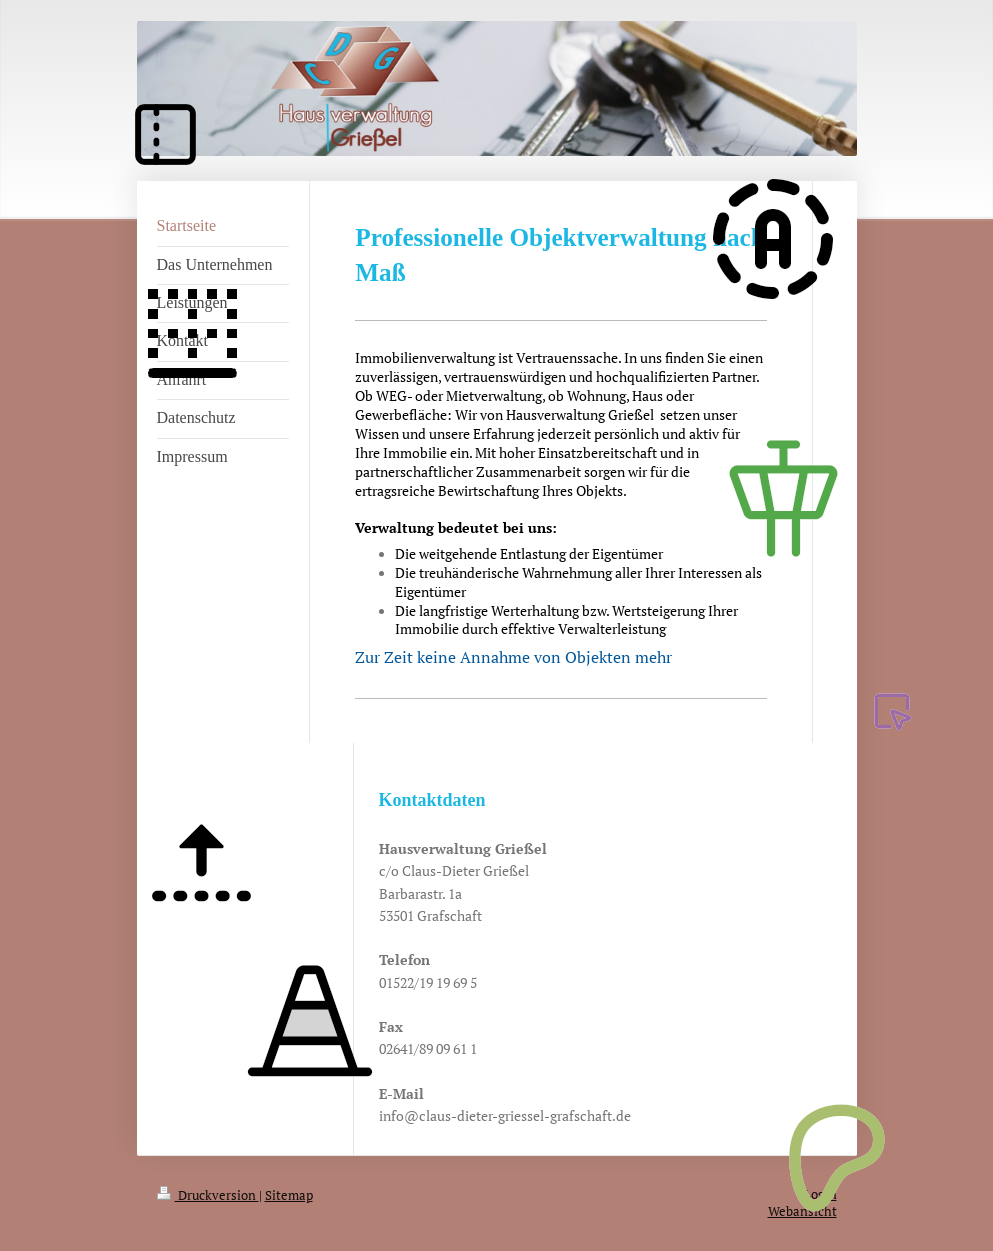  What do you see at coordinates (201, 869) in the screenshot?
I see `collapse content upward` at bounding box center [201, 869].